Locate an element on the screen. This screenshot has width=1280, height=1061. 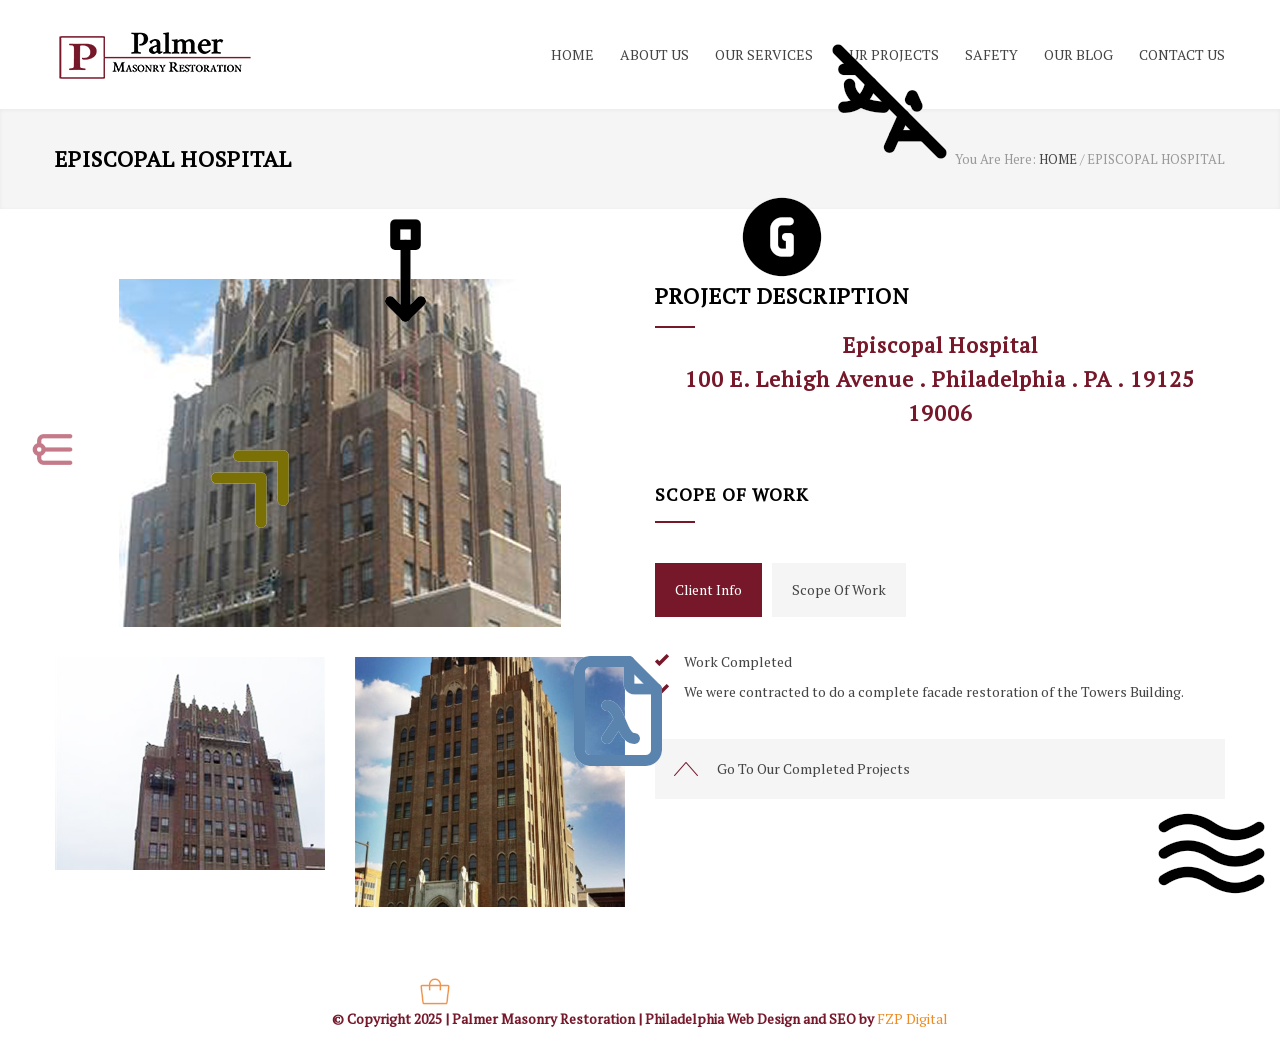
indicates water or liquid-related content is located at coordinates (1211, 853).